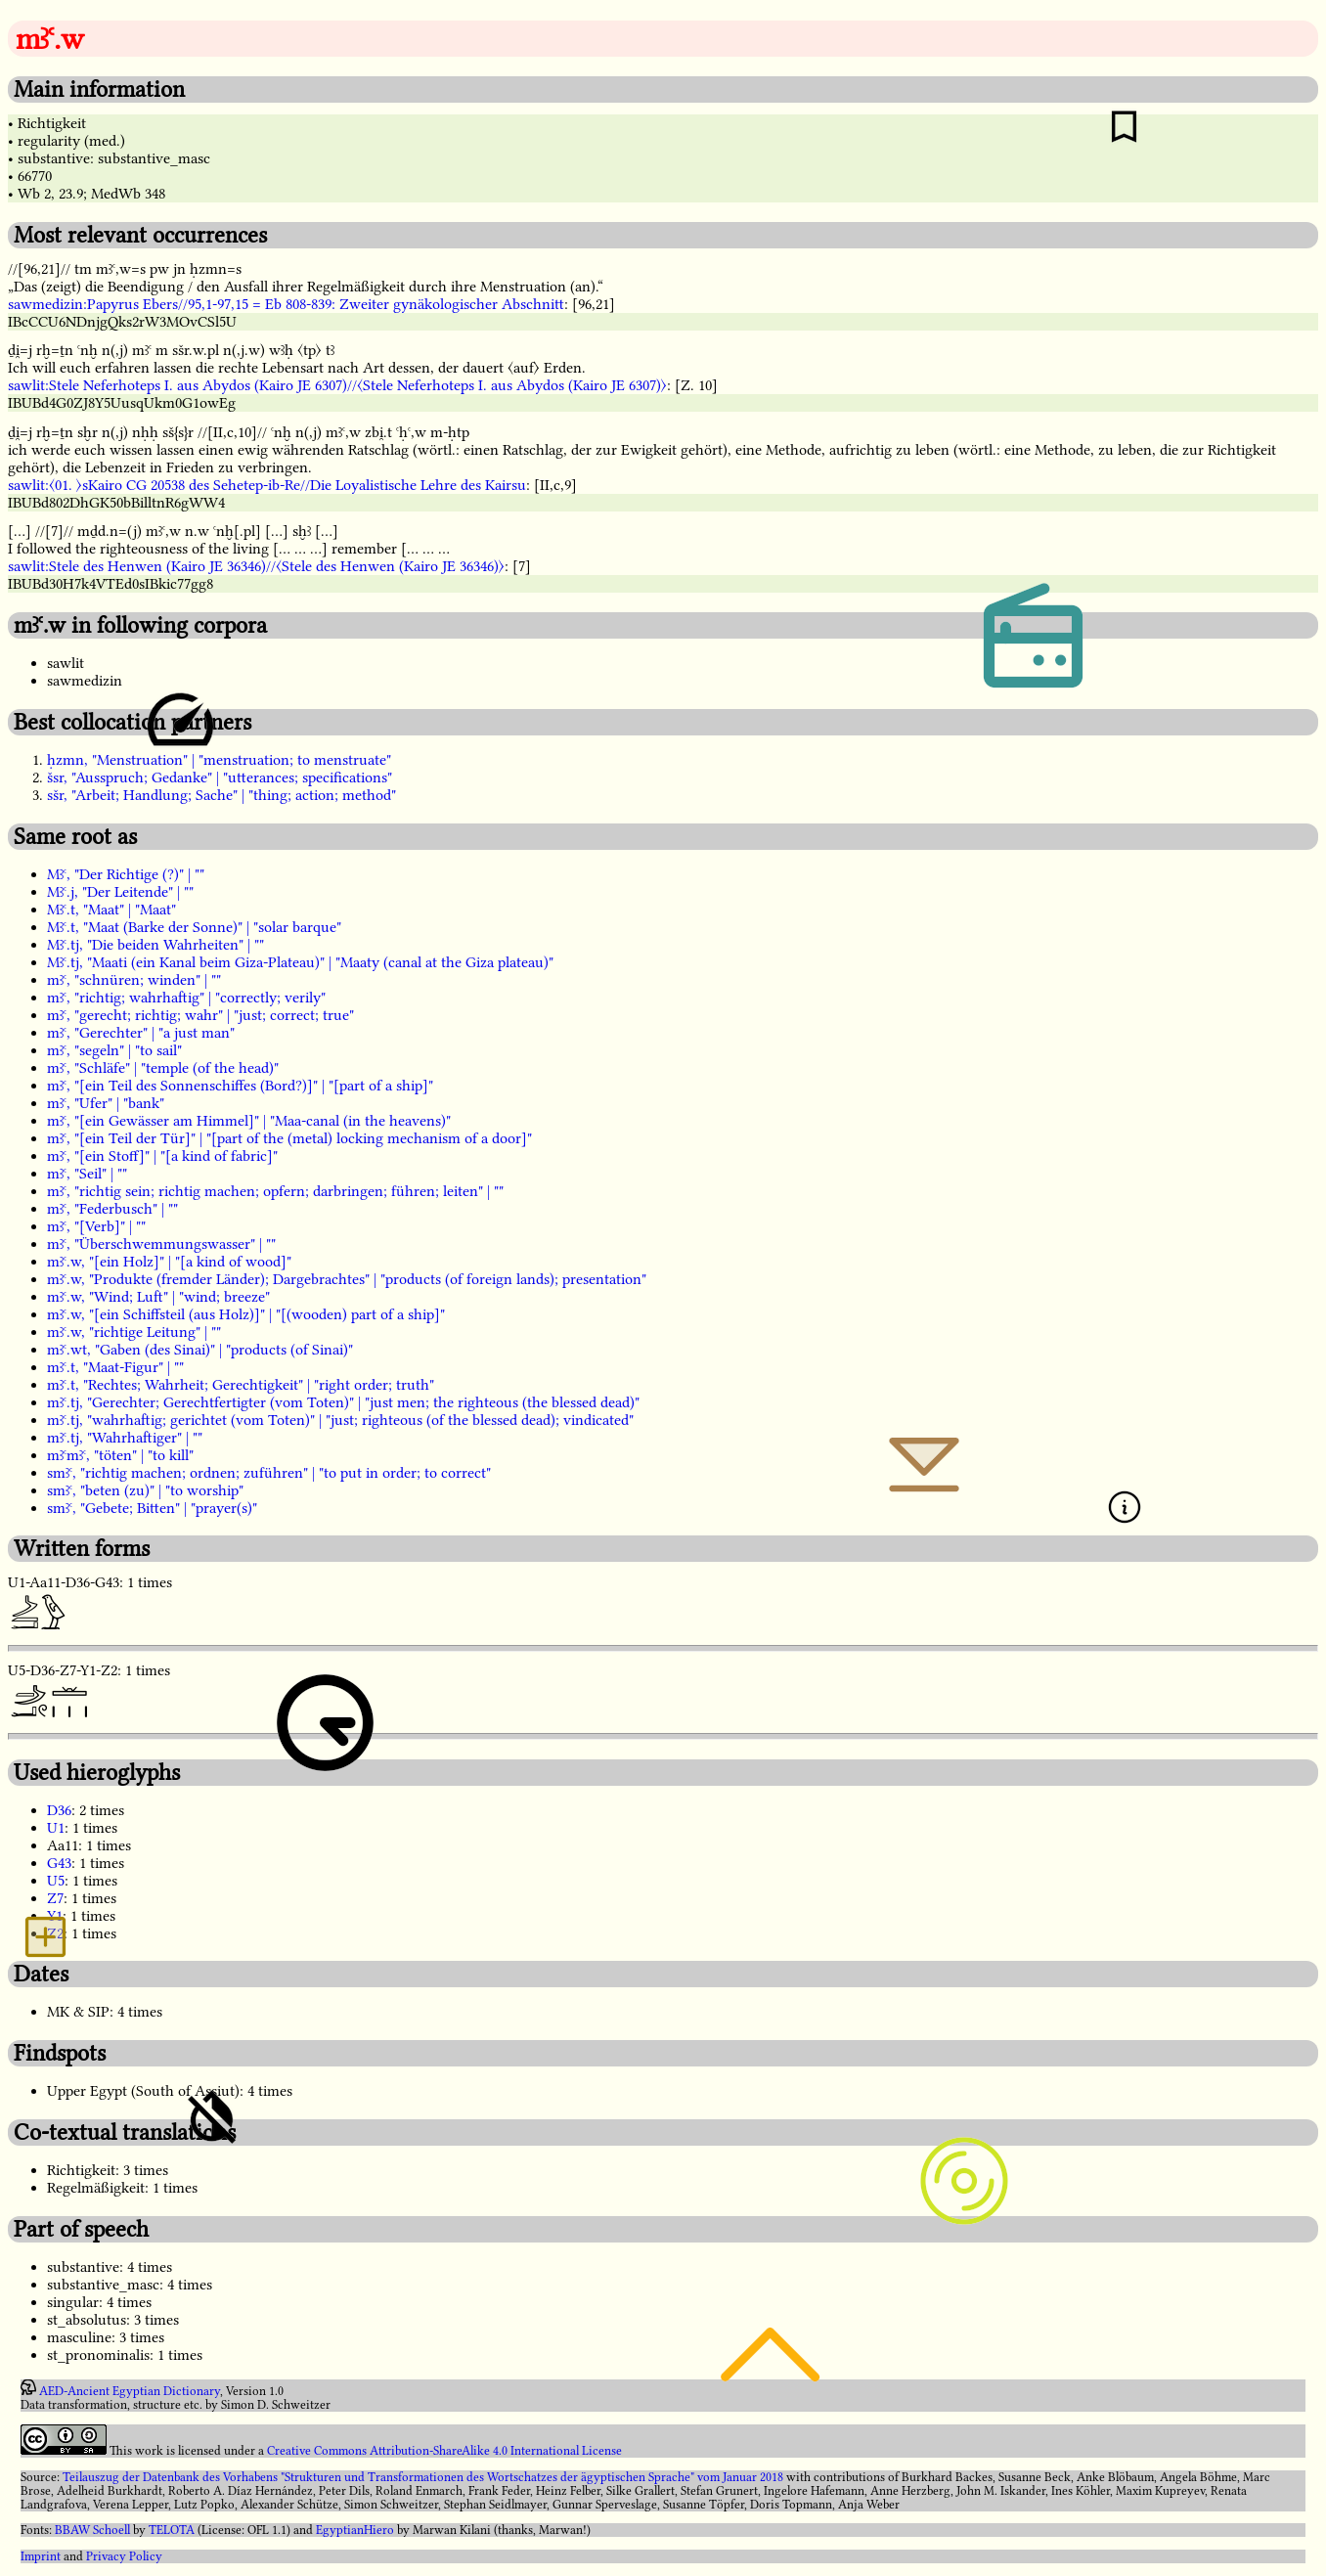  I want to click on play or browse music library, so click(964, 2181).